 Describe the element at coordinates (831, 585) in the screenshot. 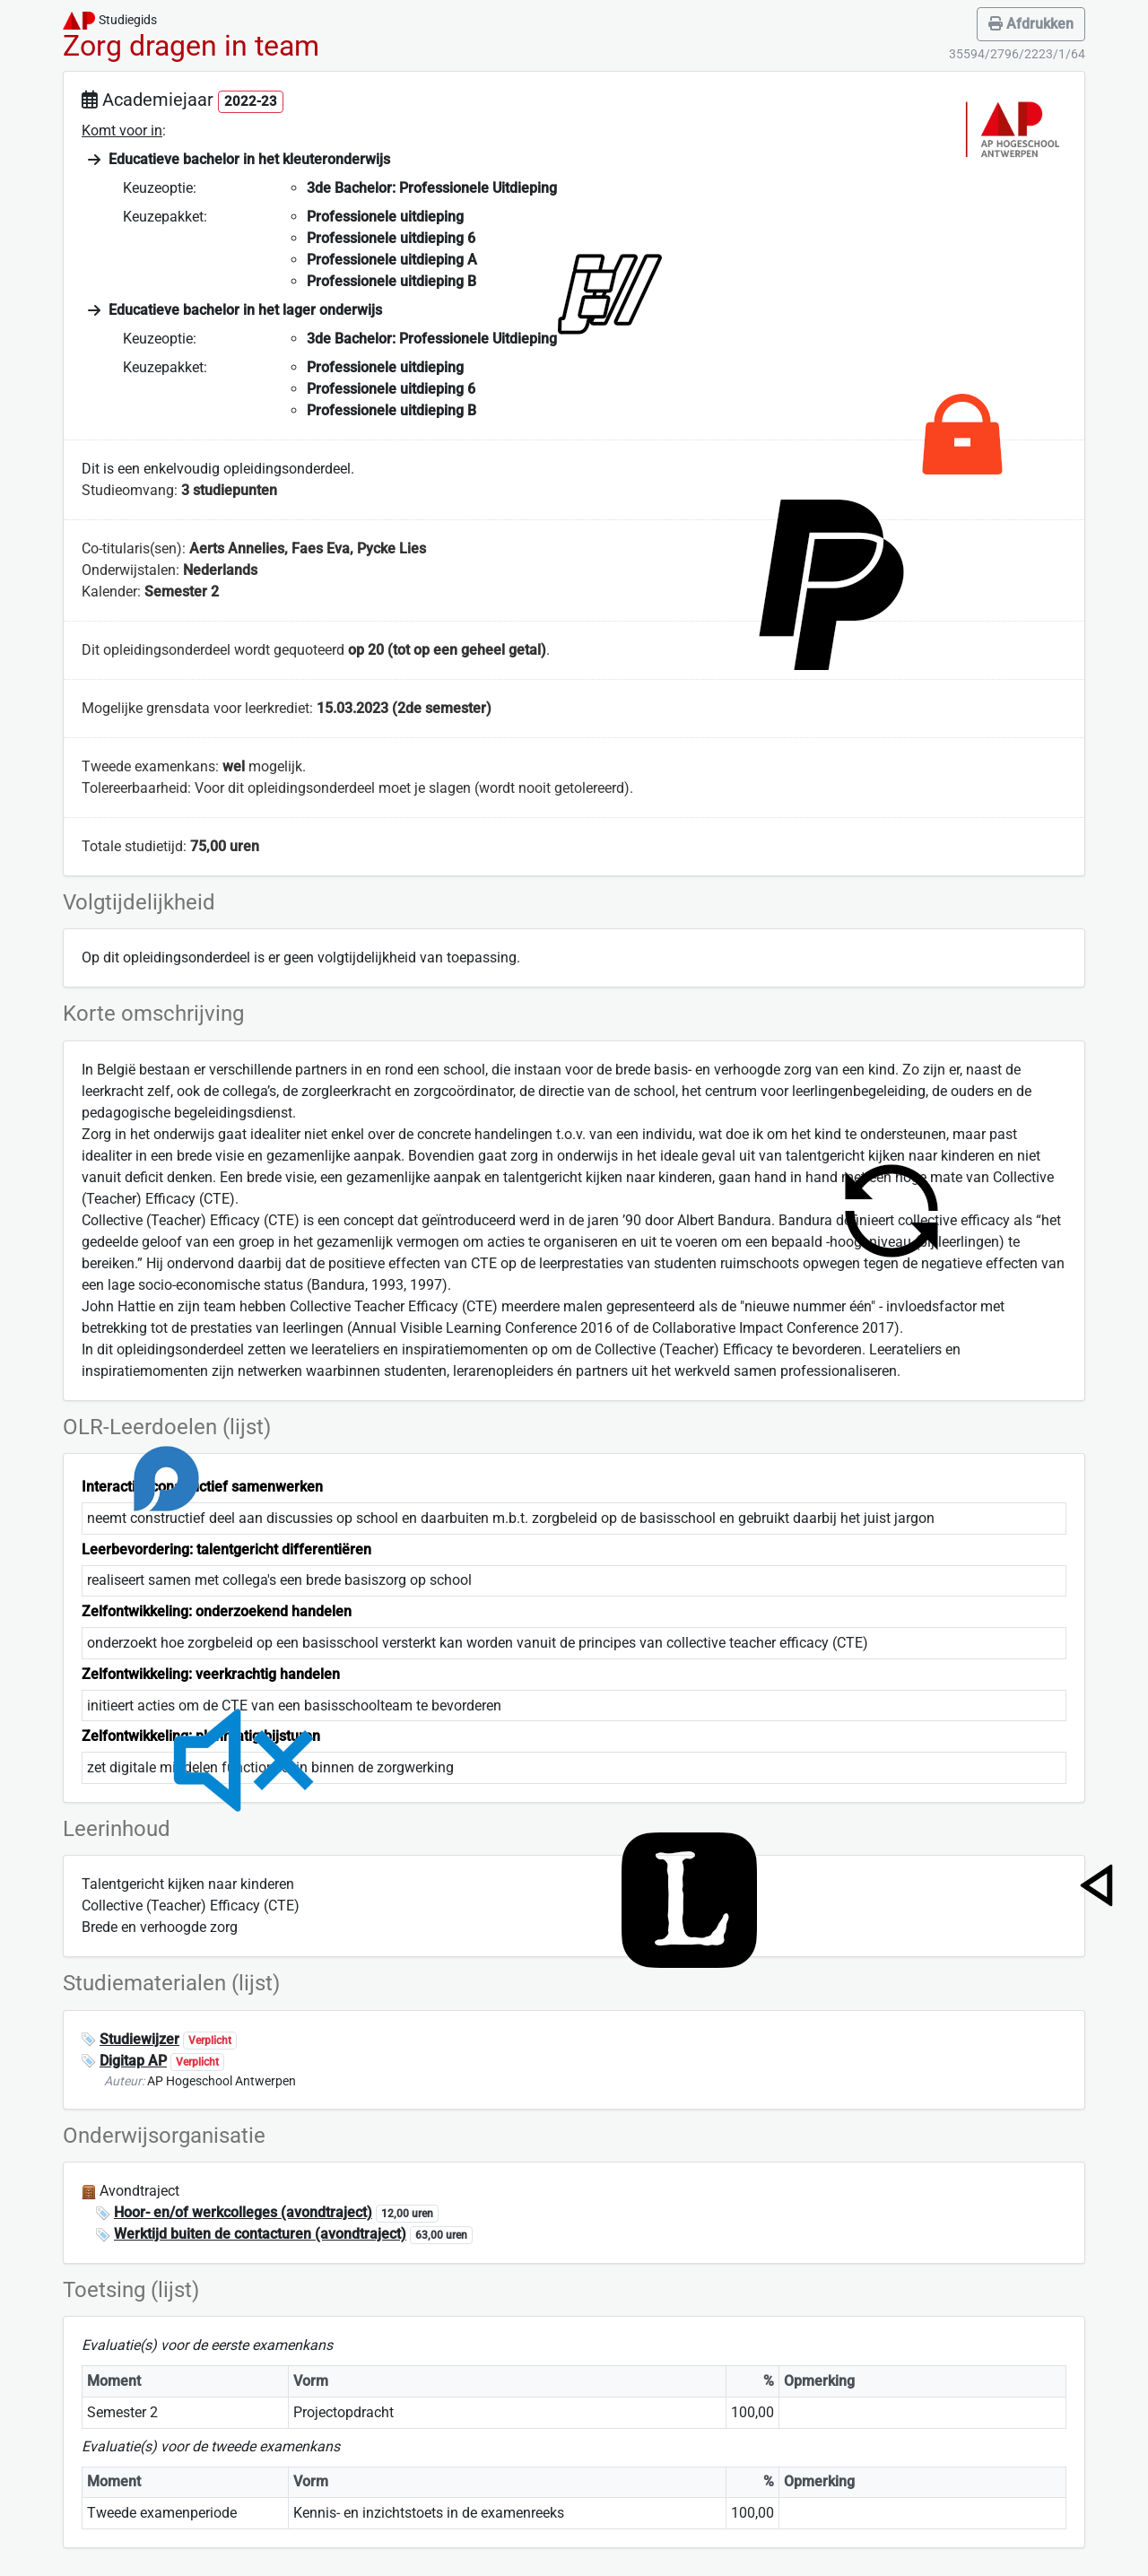

I see `pay with PayPal` at that location.